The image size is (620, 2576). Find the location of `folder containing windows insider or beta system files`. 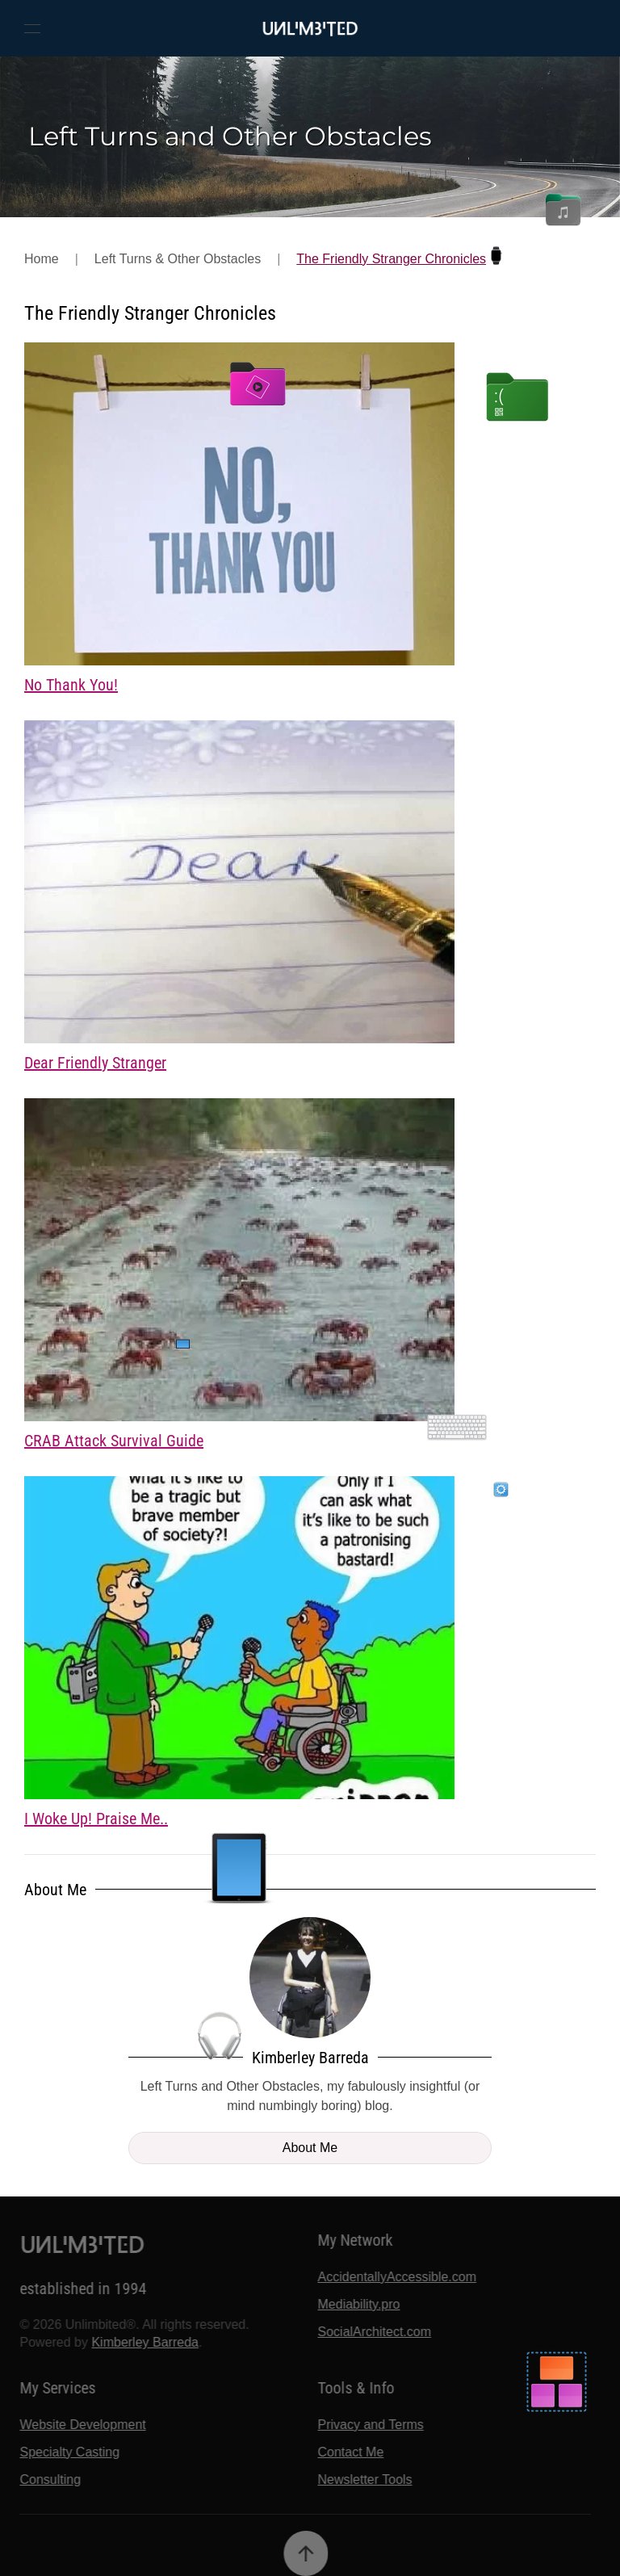

folder containing windows insider or beta system files is located at coordinates (517, 398).